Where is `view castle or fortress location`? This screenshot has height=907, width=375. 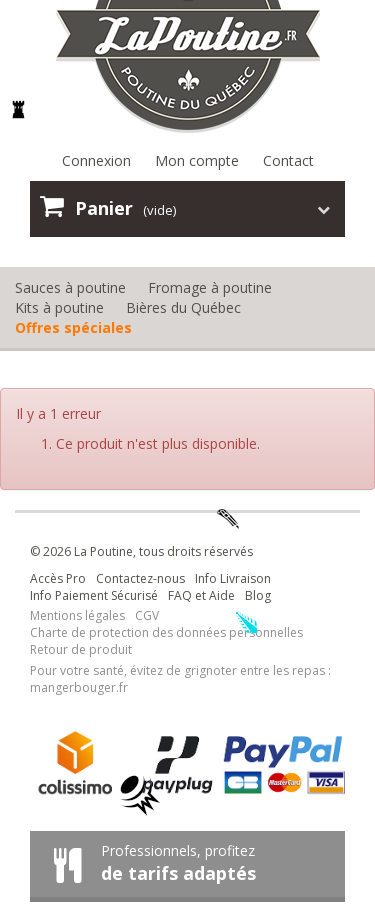 view castle or fortress location is located at coordinates (18, 109).